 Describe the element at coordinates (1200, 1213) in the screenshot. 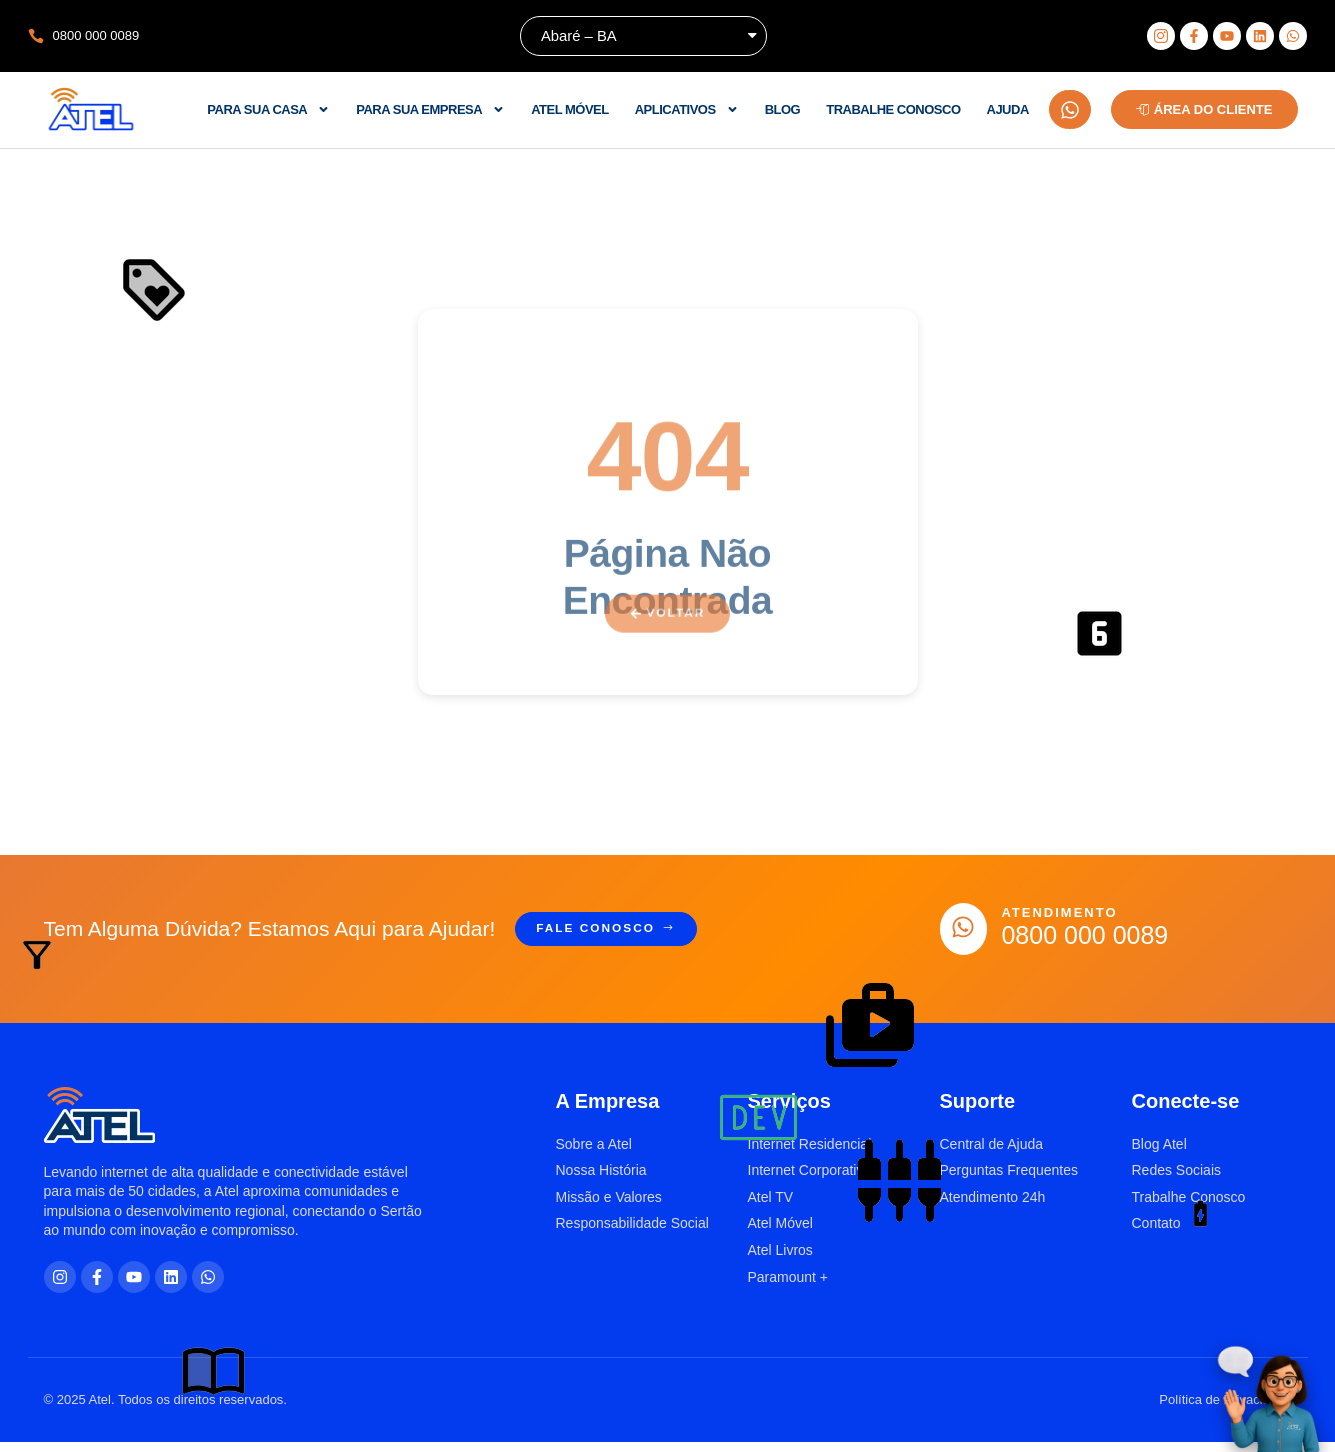

I see `indicates battery is fully charged while connected to power` at that location.